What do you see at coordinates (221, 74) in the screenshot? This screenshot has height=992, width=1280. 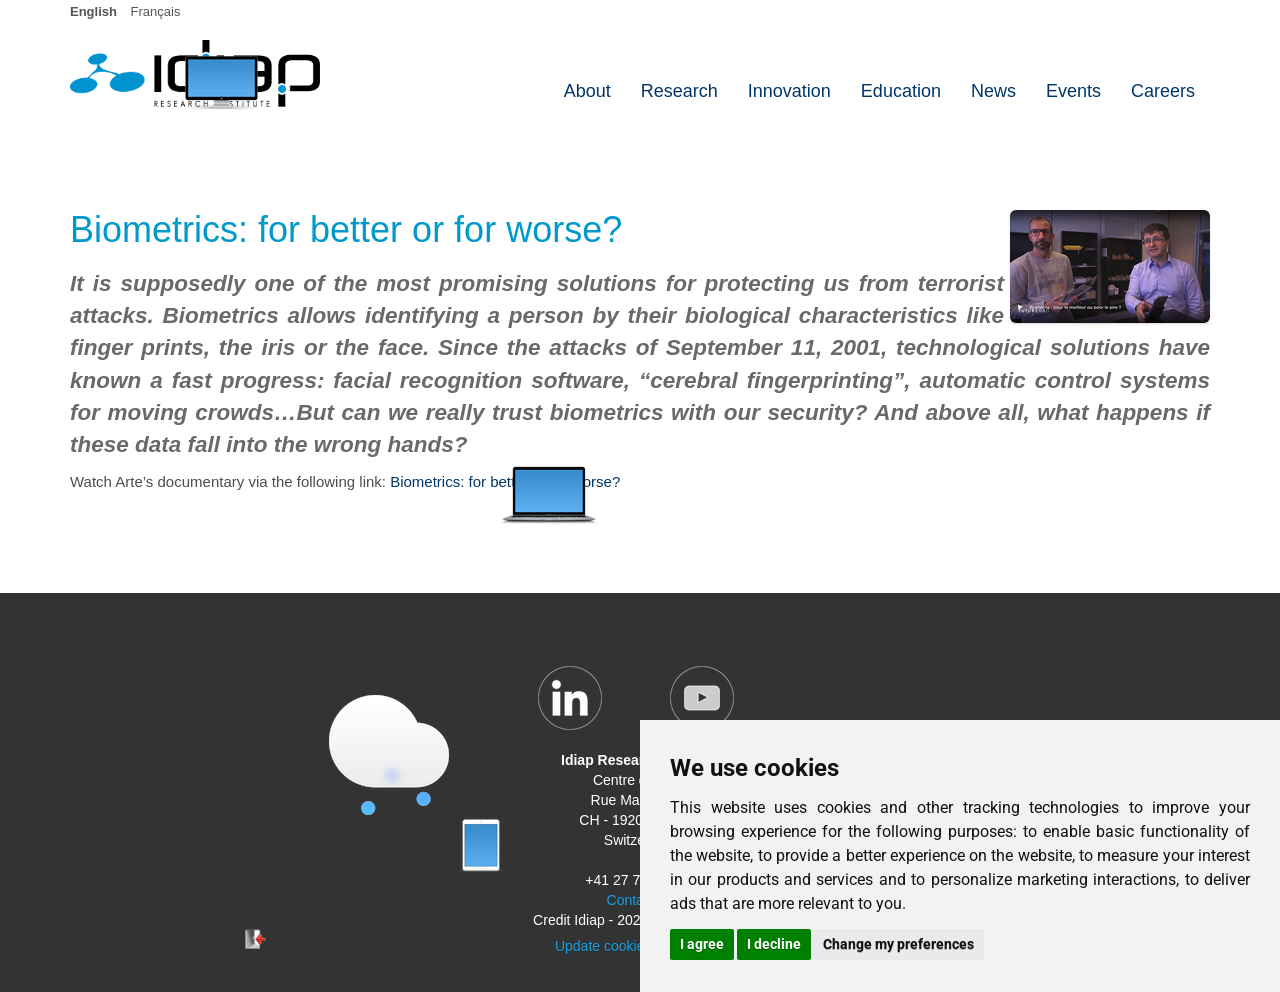 I see `connect to an external display` at bounding box center [221, 74].